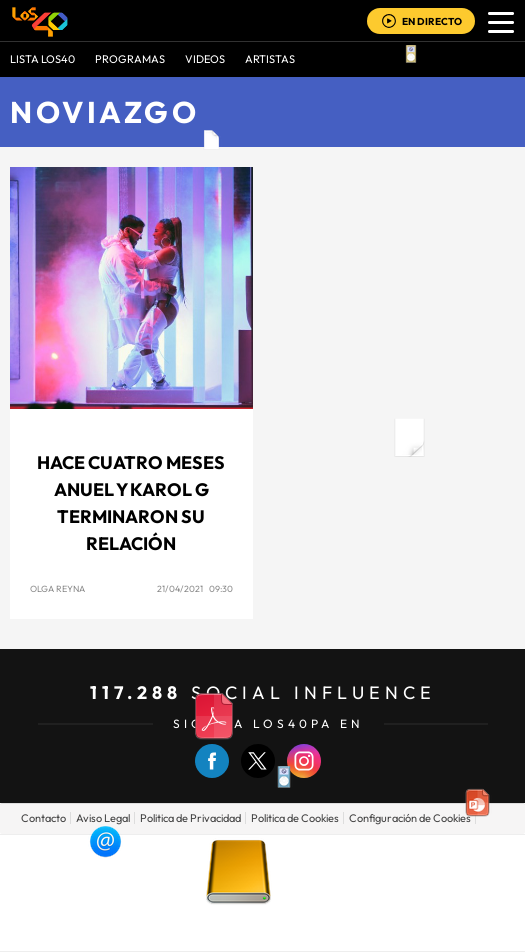 This screenshot has height=952, width=525. What do you see at coordinates (214, 716) in the screenshot?
I see `a compressed pdf document file` at bounding box center [214, 716].